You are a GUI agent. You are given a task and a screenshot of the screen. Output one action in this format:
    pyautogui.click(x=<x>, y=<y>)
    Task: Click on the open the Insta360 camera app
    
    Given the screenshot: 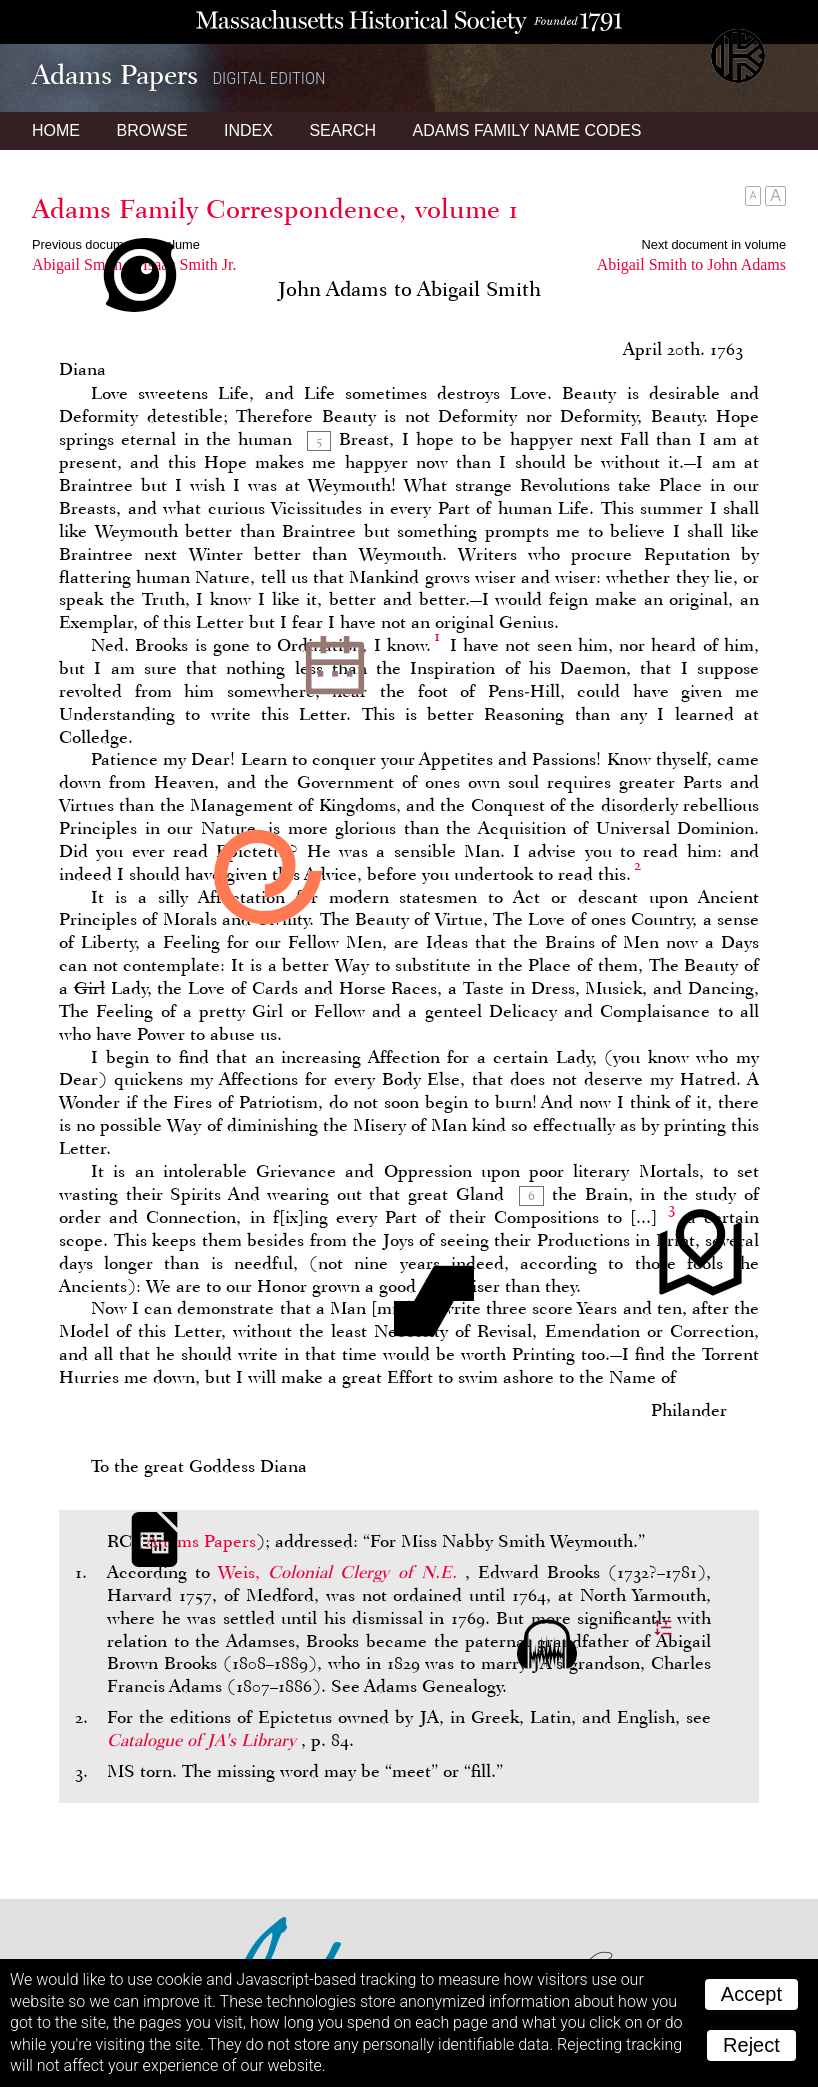 What is the action you would take?
    pyautogui.click(x=140, y=275)
    